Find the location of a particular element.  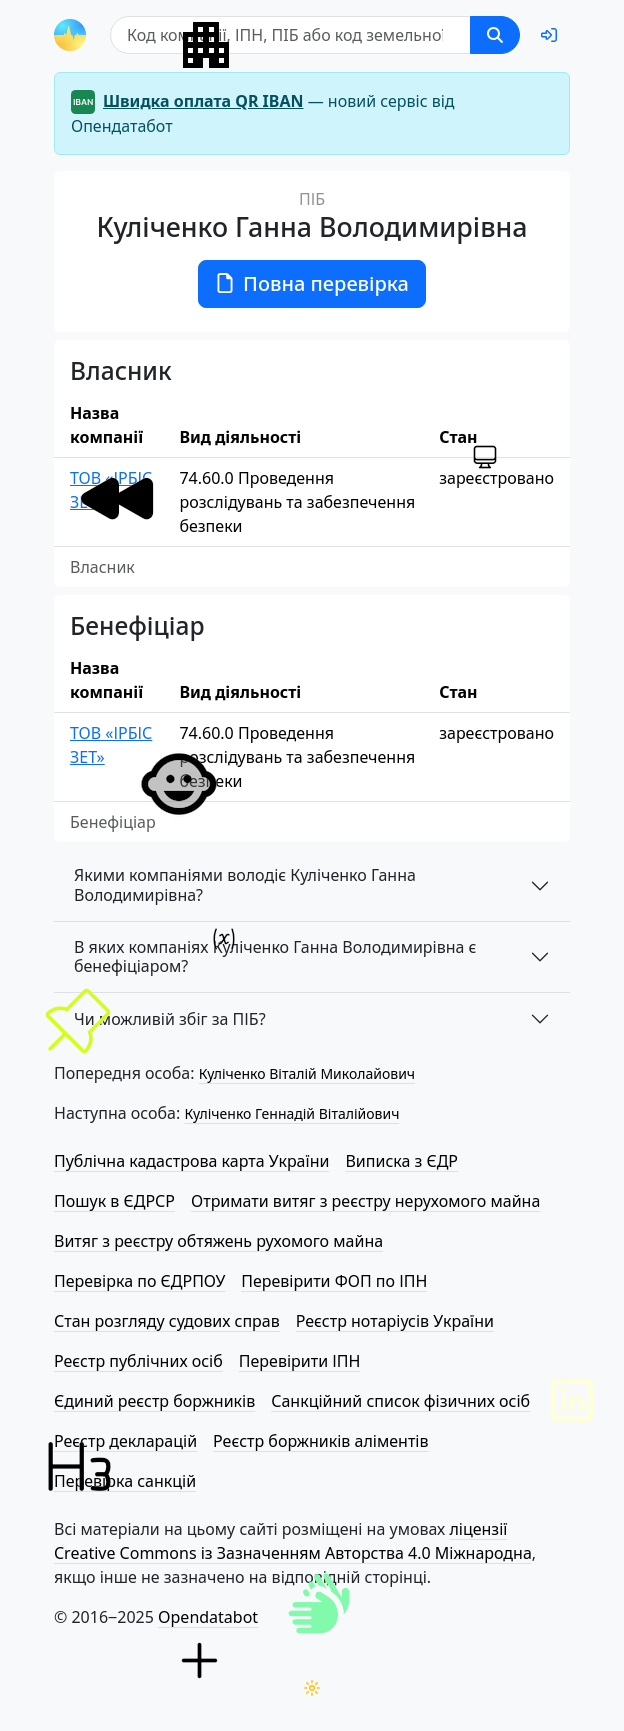

open LinkedIn profile or app is located at coordinates (572, 1400).